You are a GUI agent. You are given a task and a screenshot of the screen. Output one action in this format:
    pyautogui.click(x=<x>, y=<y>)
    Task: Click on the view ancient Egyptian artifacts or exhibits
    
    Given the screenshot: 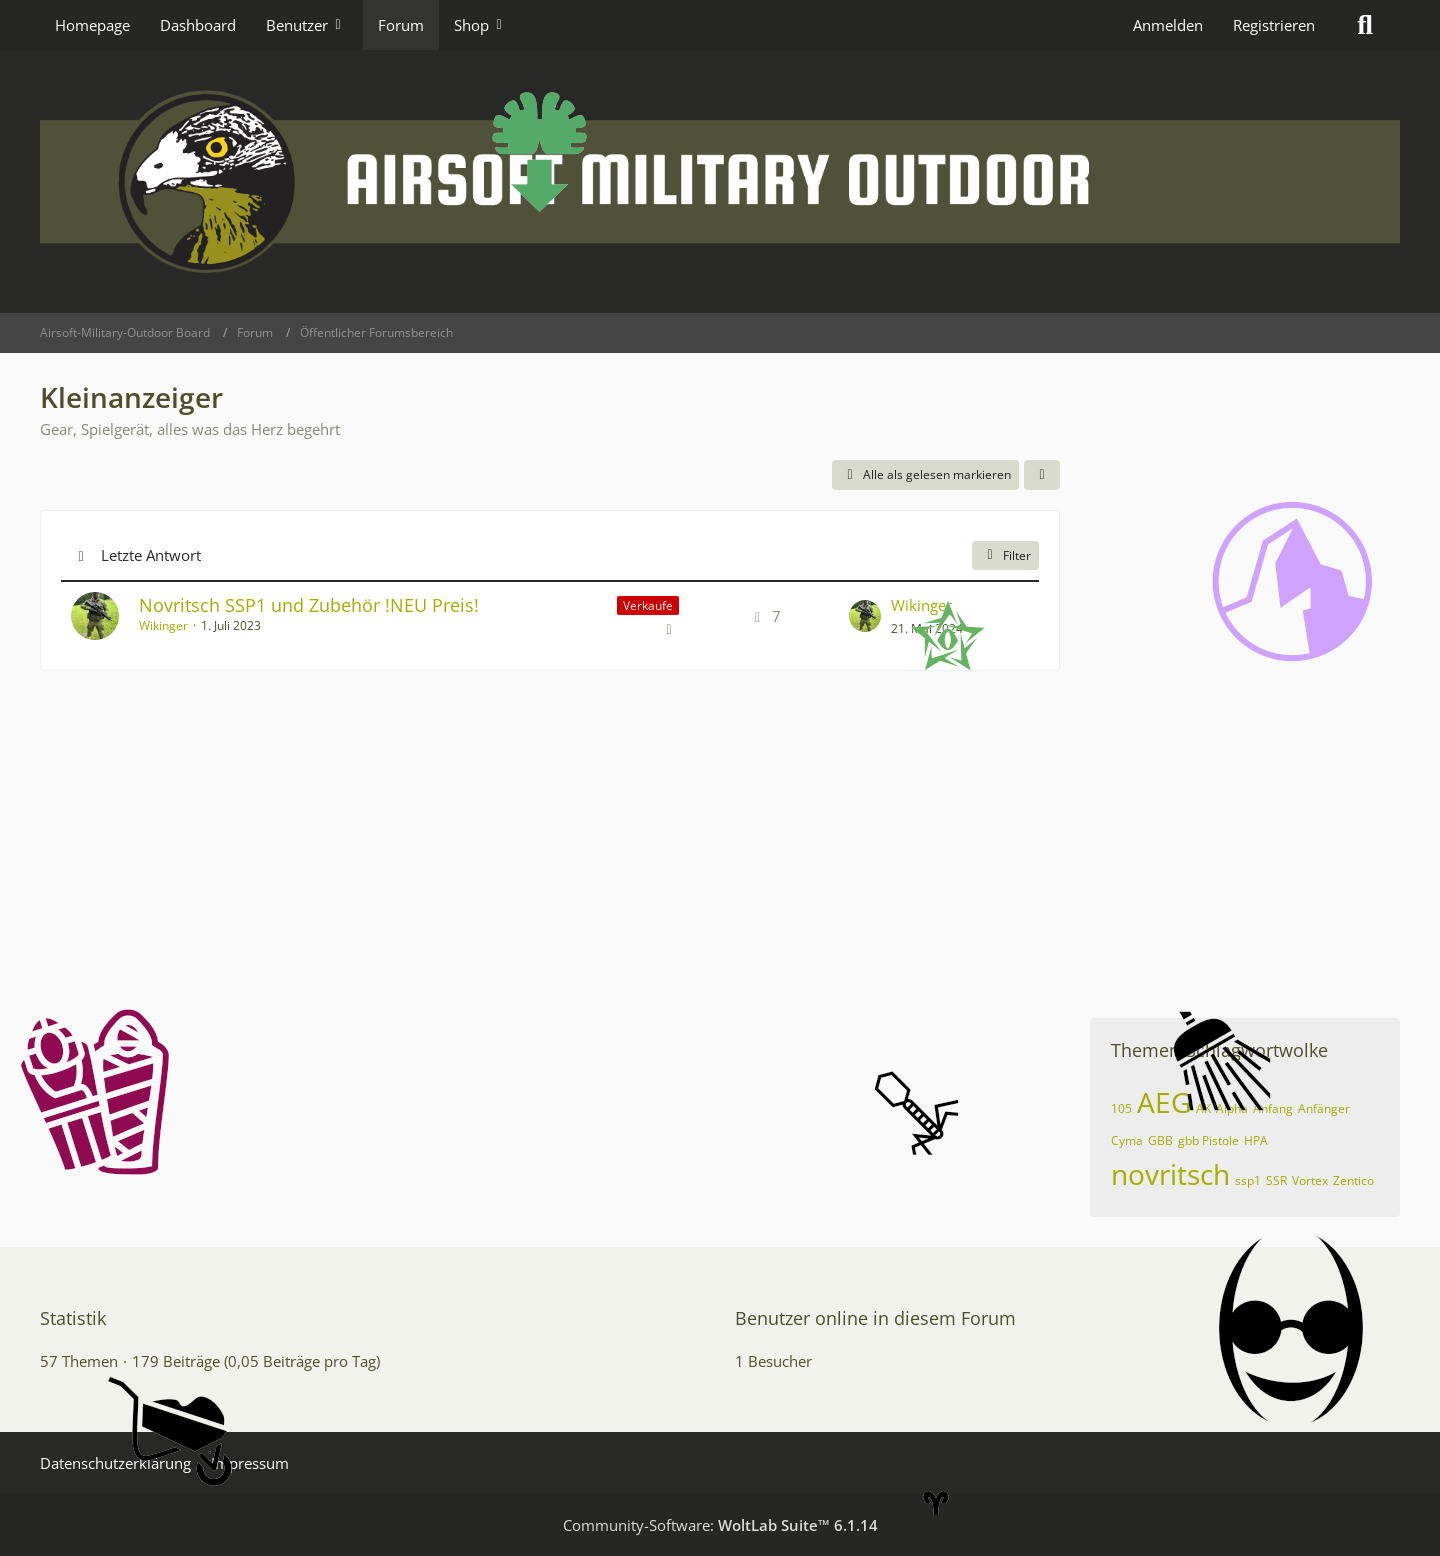 What is the action you would take?
    pyautogui.click(x=95, y=1092)
    